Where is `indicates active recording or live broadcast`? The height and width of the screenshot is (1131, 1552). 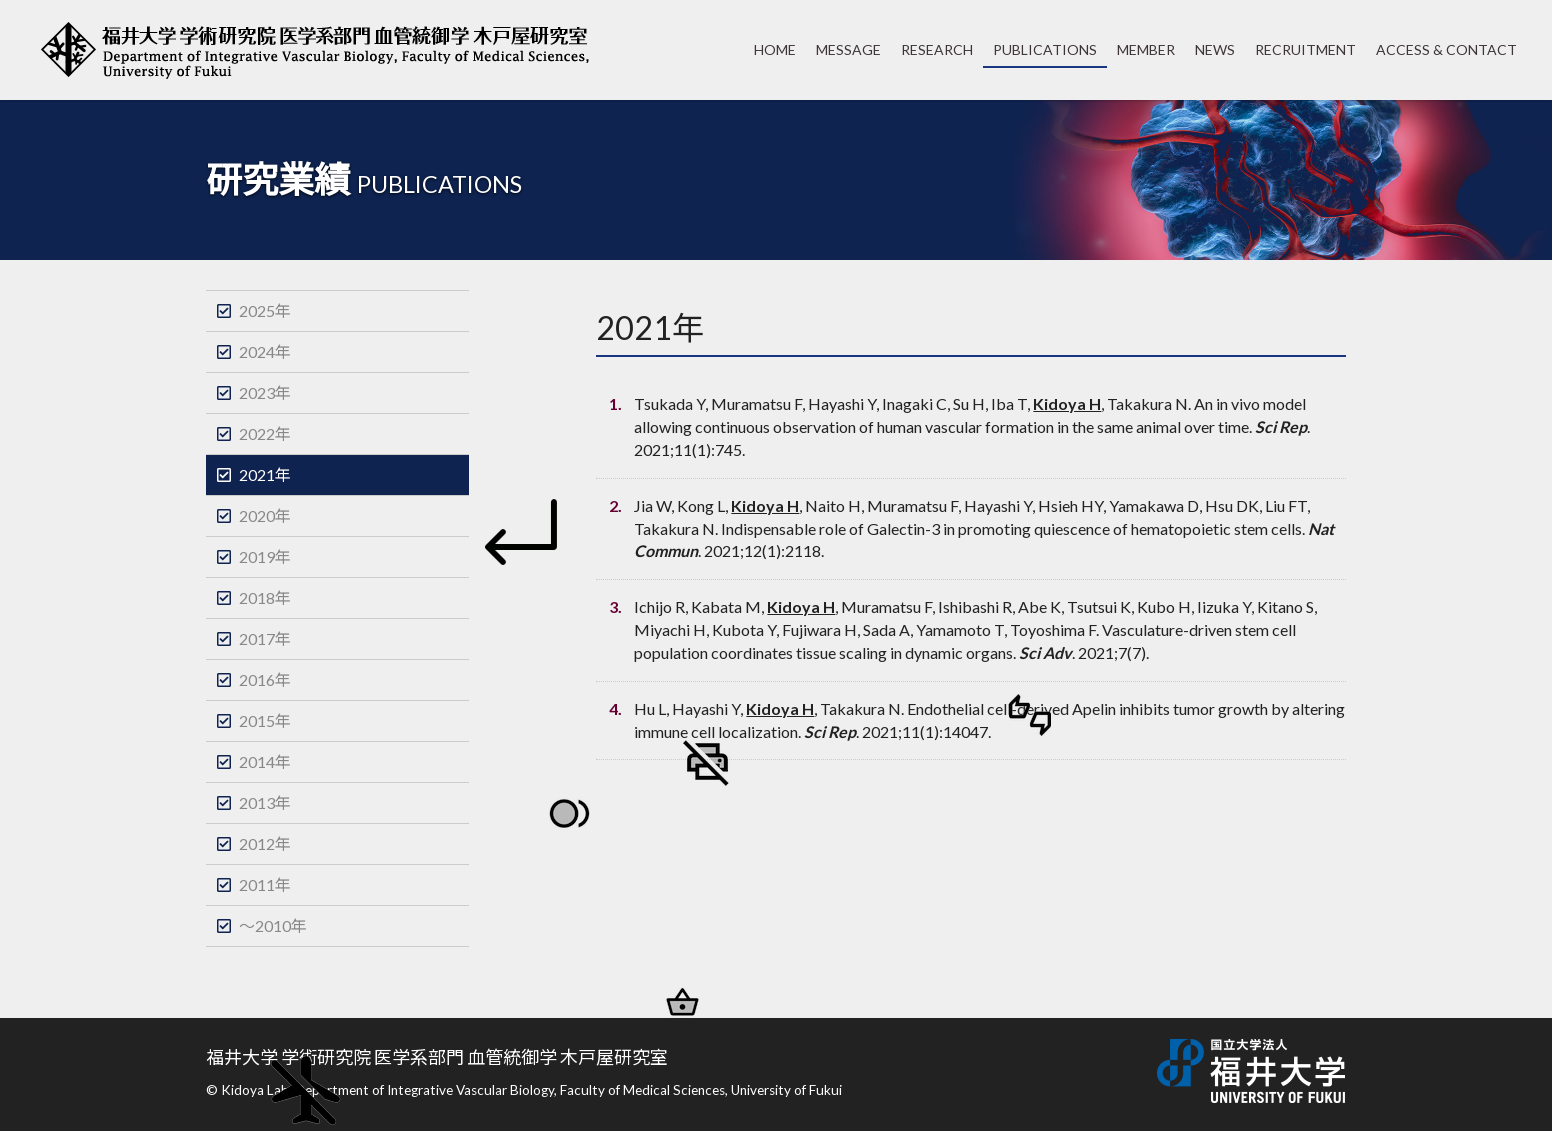
indicates active recording or live broadcast is located at coordinates (569, 813).